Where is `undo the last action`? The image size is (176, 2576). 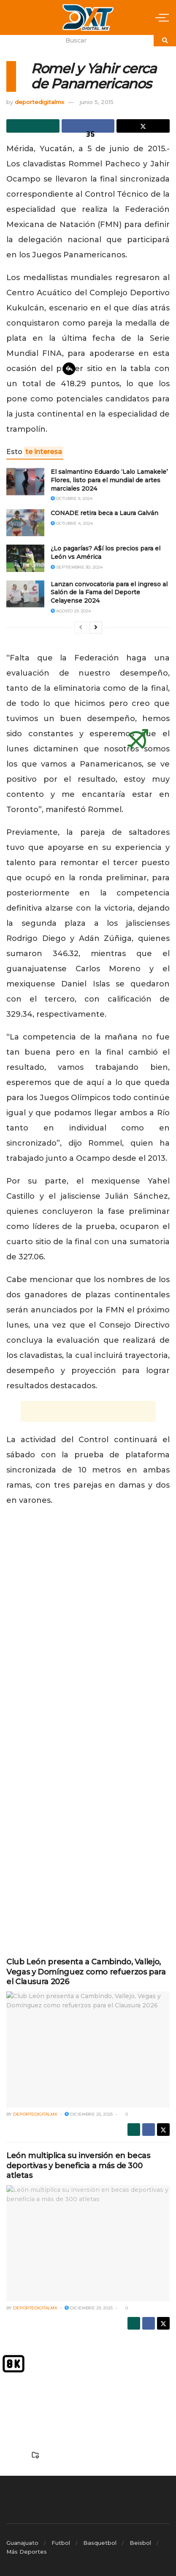
undo the last action is located at coordinates (69, 369).